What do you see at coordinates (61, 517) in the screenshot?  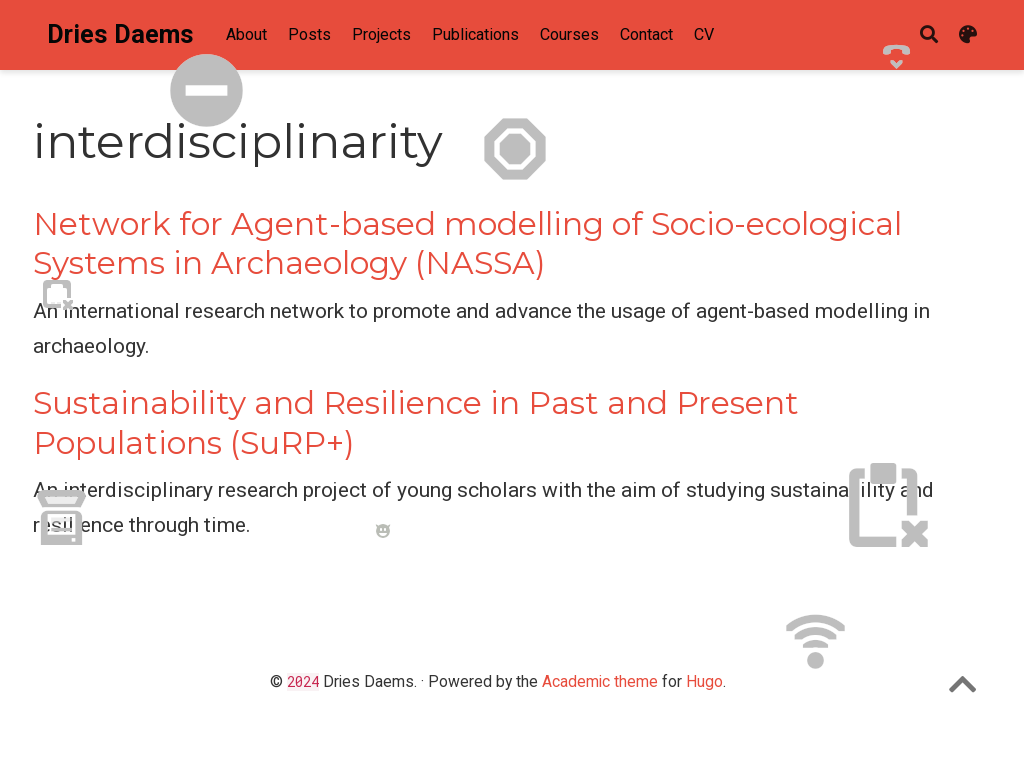 I see `scan a document or image` at bounding box center [61, 517].